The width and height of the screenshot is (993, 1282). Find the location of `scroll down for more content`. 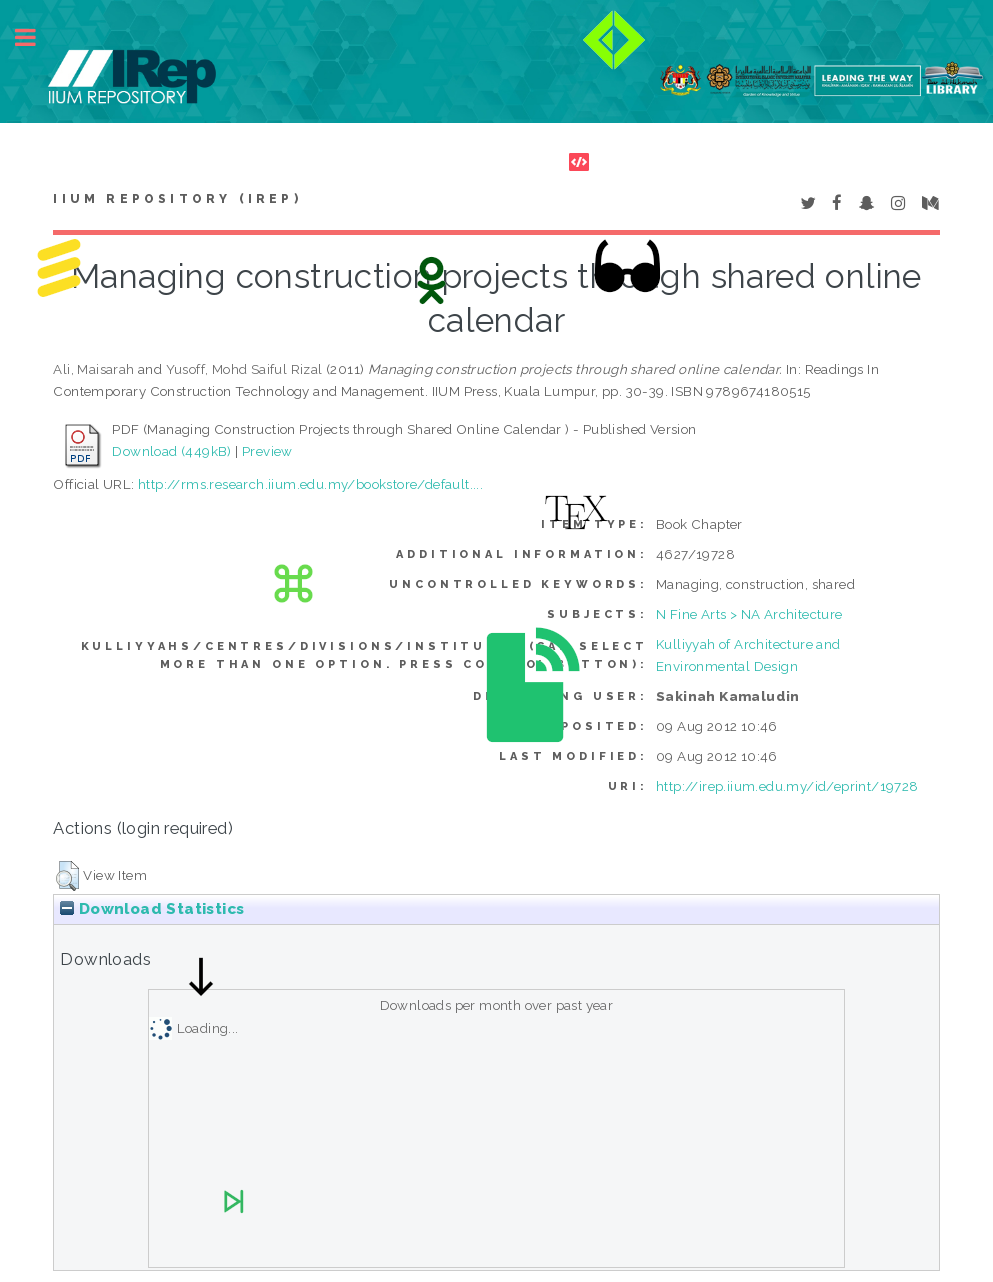

scroll down for more content is located at coordinates (201, 977).